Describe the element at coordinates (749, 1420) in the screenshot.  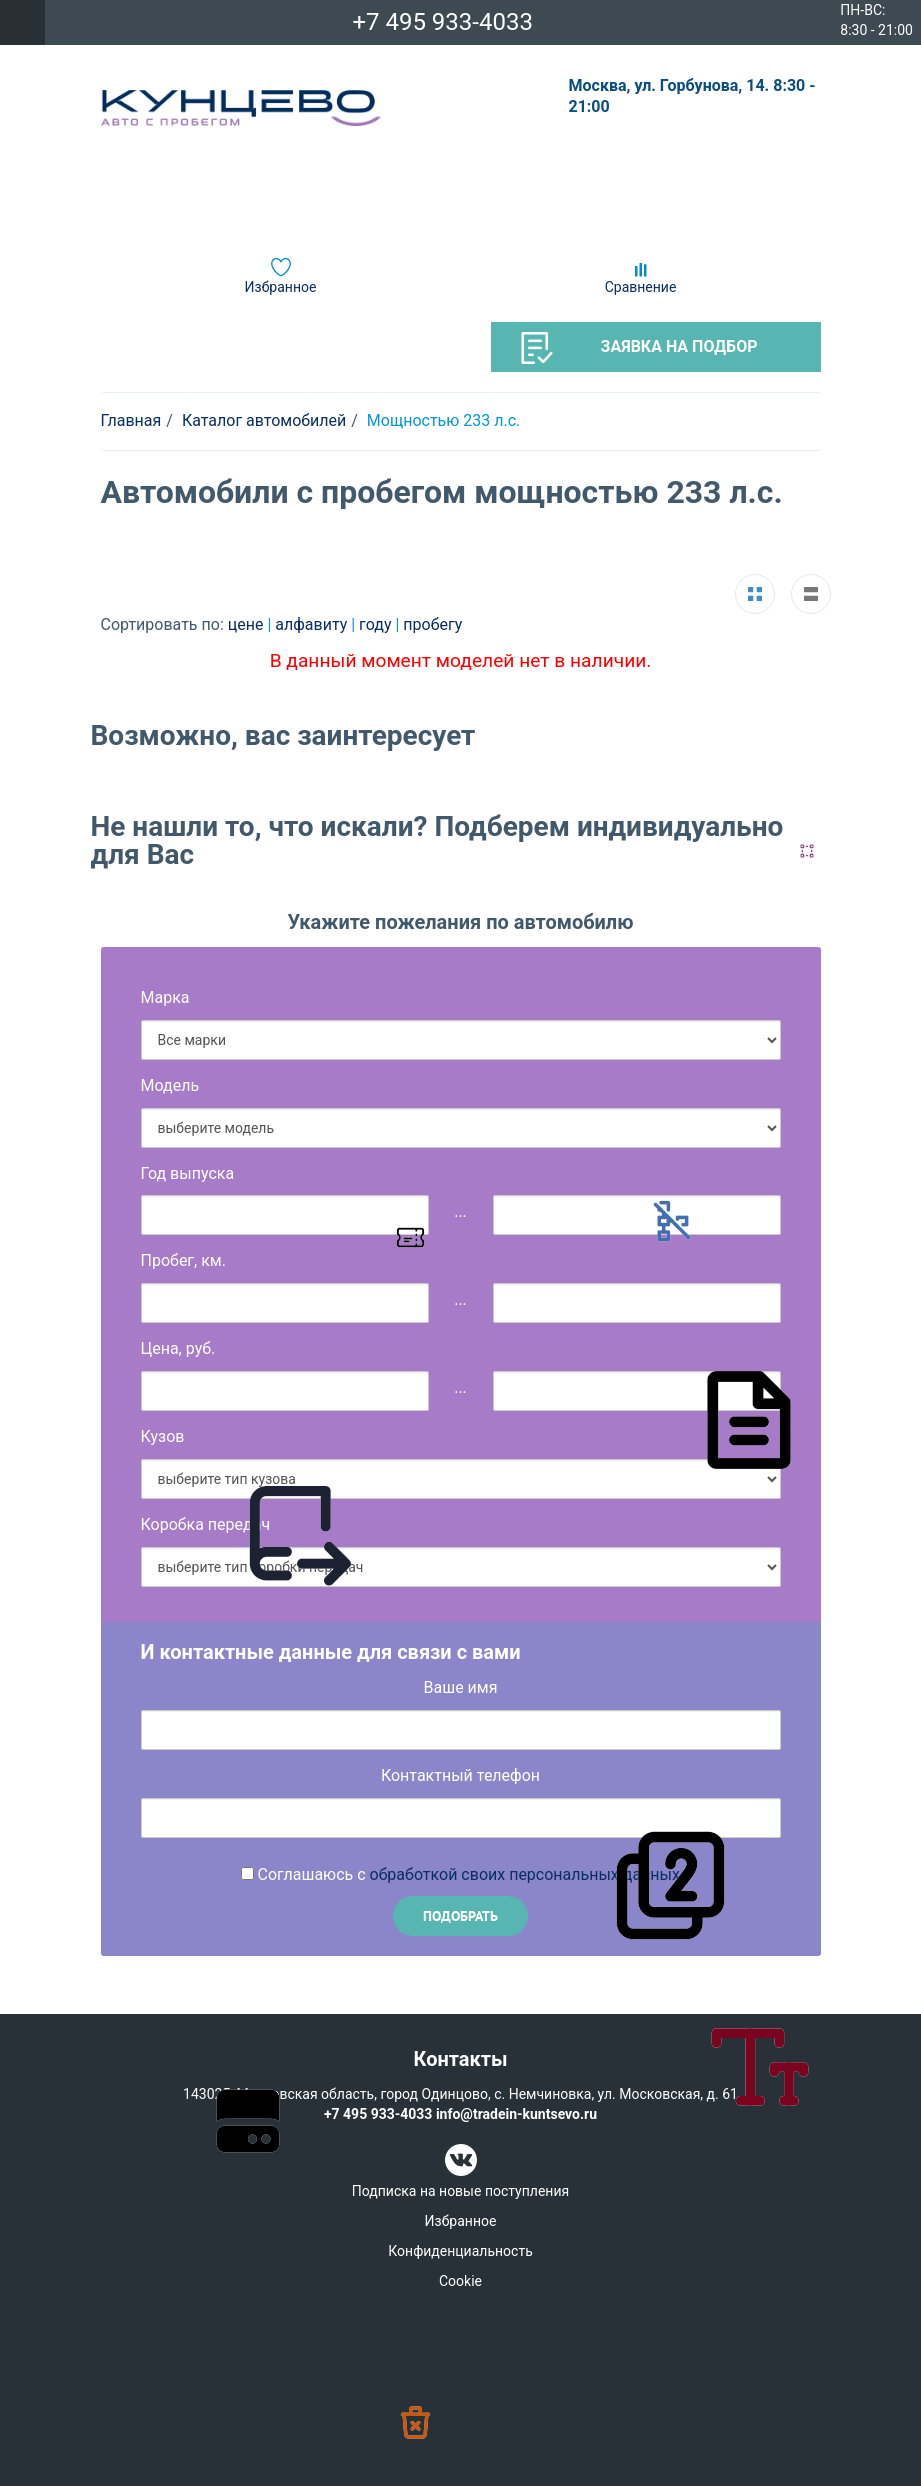
I see `view document or text file` at that location.